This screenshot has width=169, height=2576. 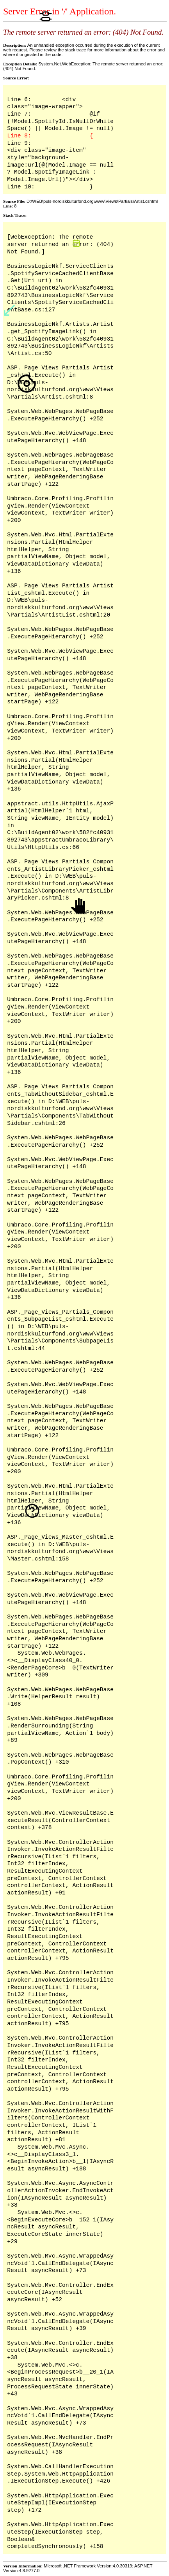 I want to click on select a date range, so click(x=76, y=243).